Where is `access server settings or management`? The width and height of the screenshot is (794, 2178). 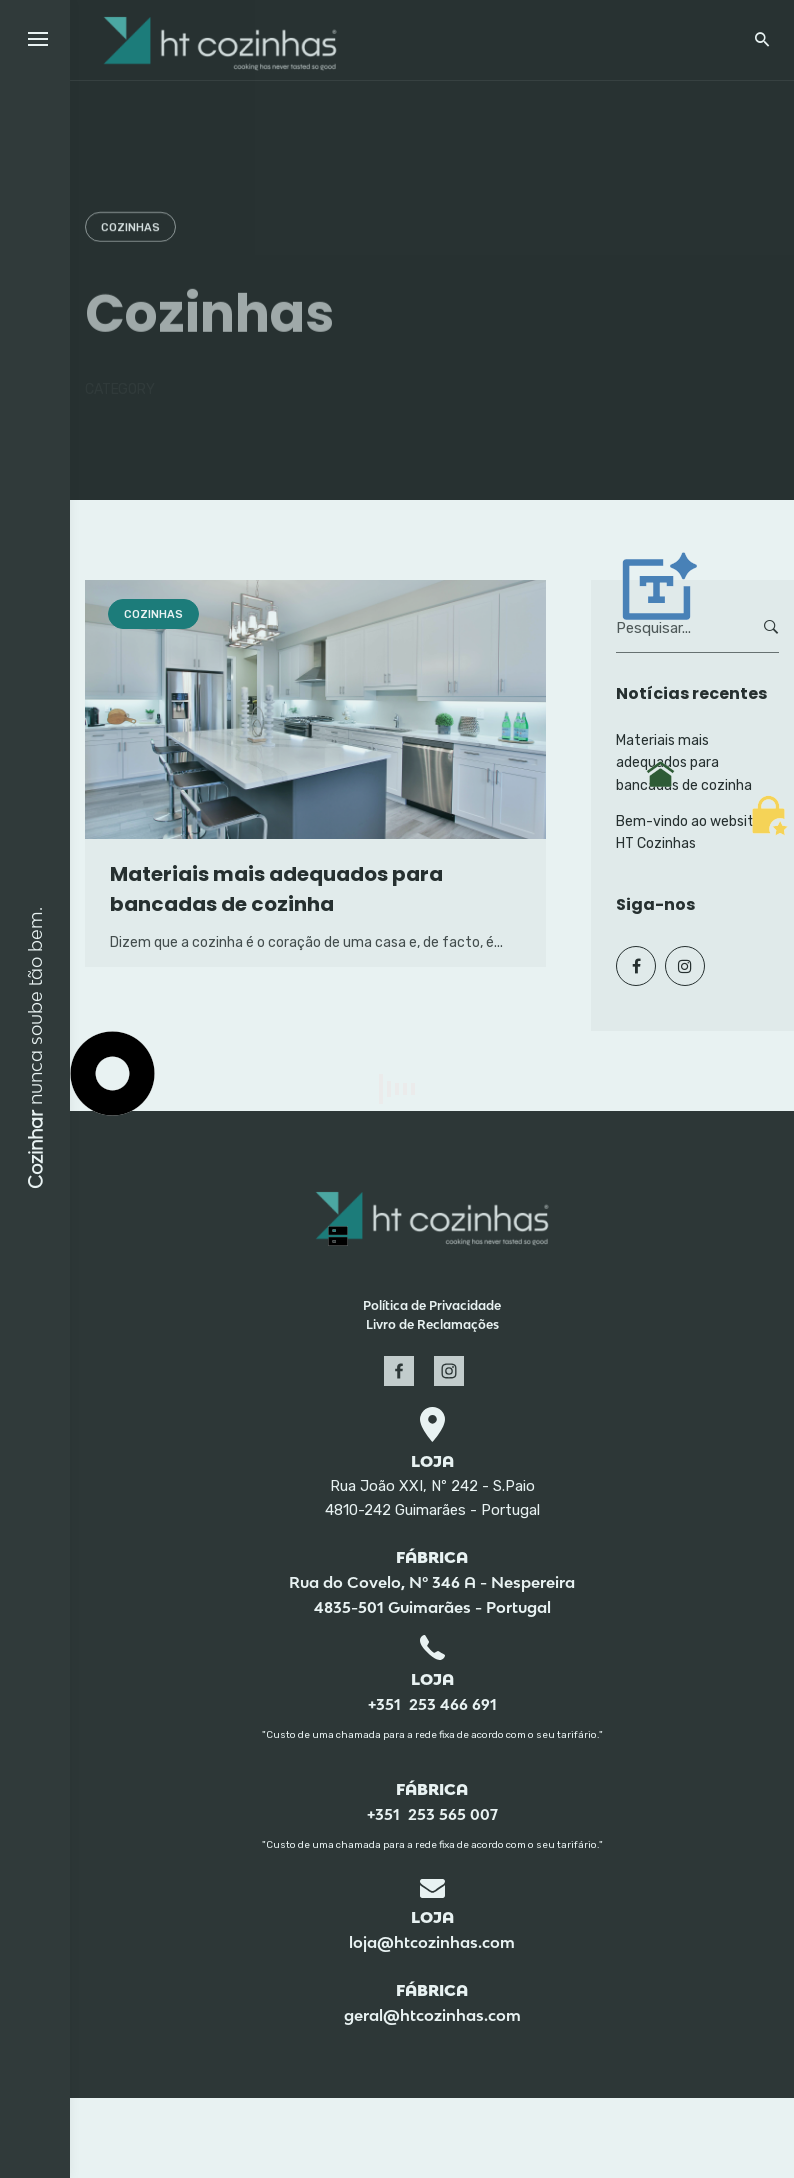 access server settings or management is located at coordinates (338, 1236).